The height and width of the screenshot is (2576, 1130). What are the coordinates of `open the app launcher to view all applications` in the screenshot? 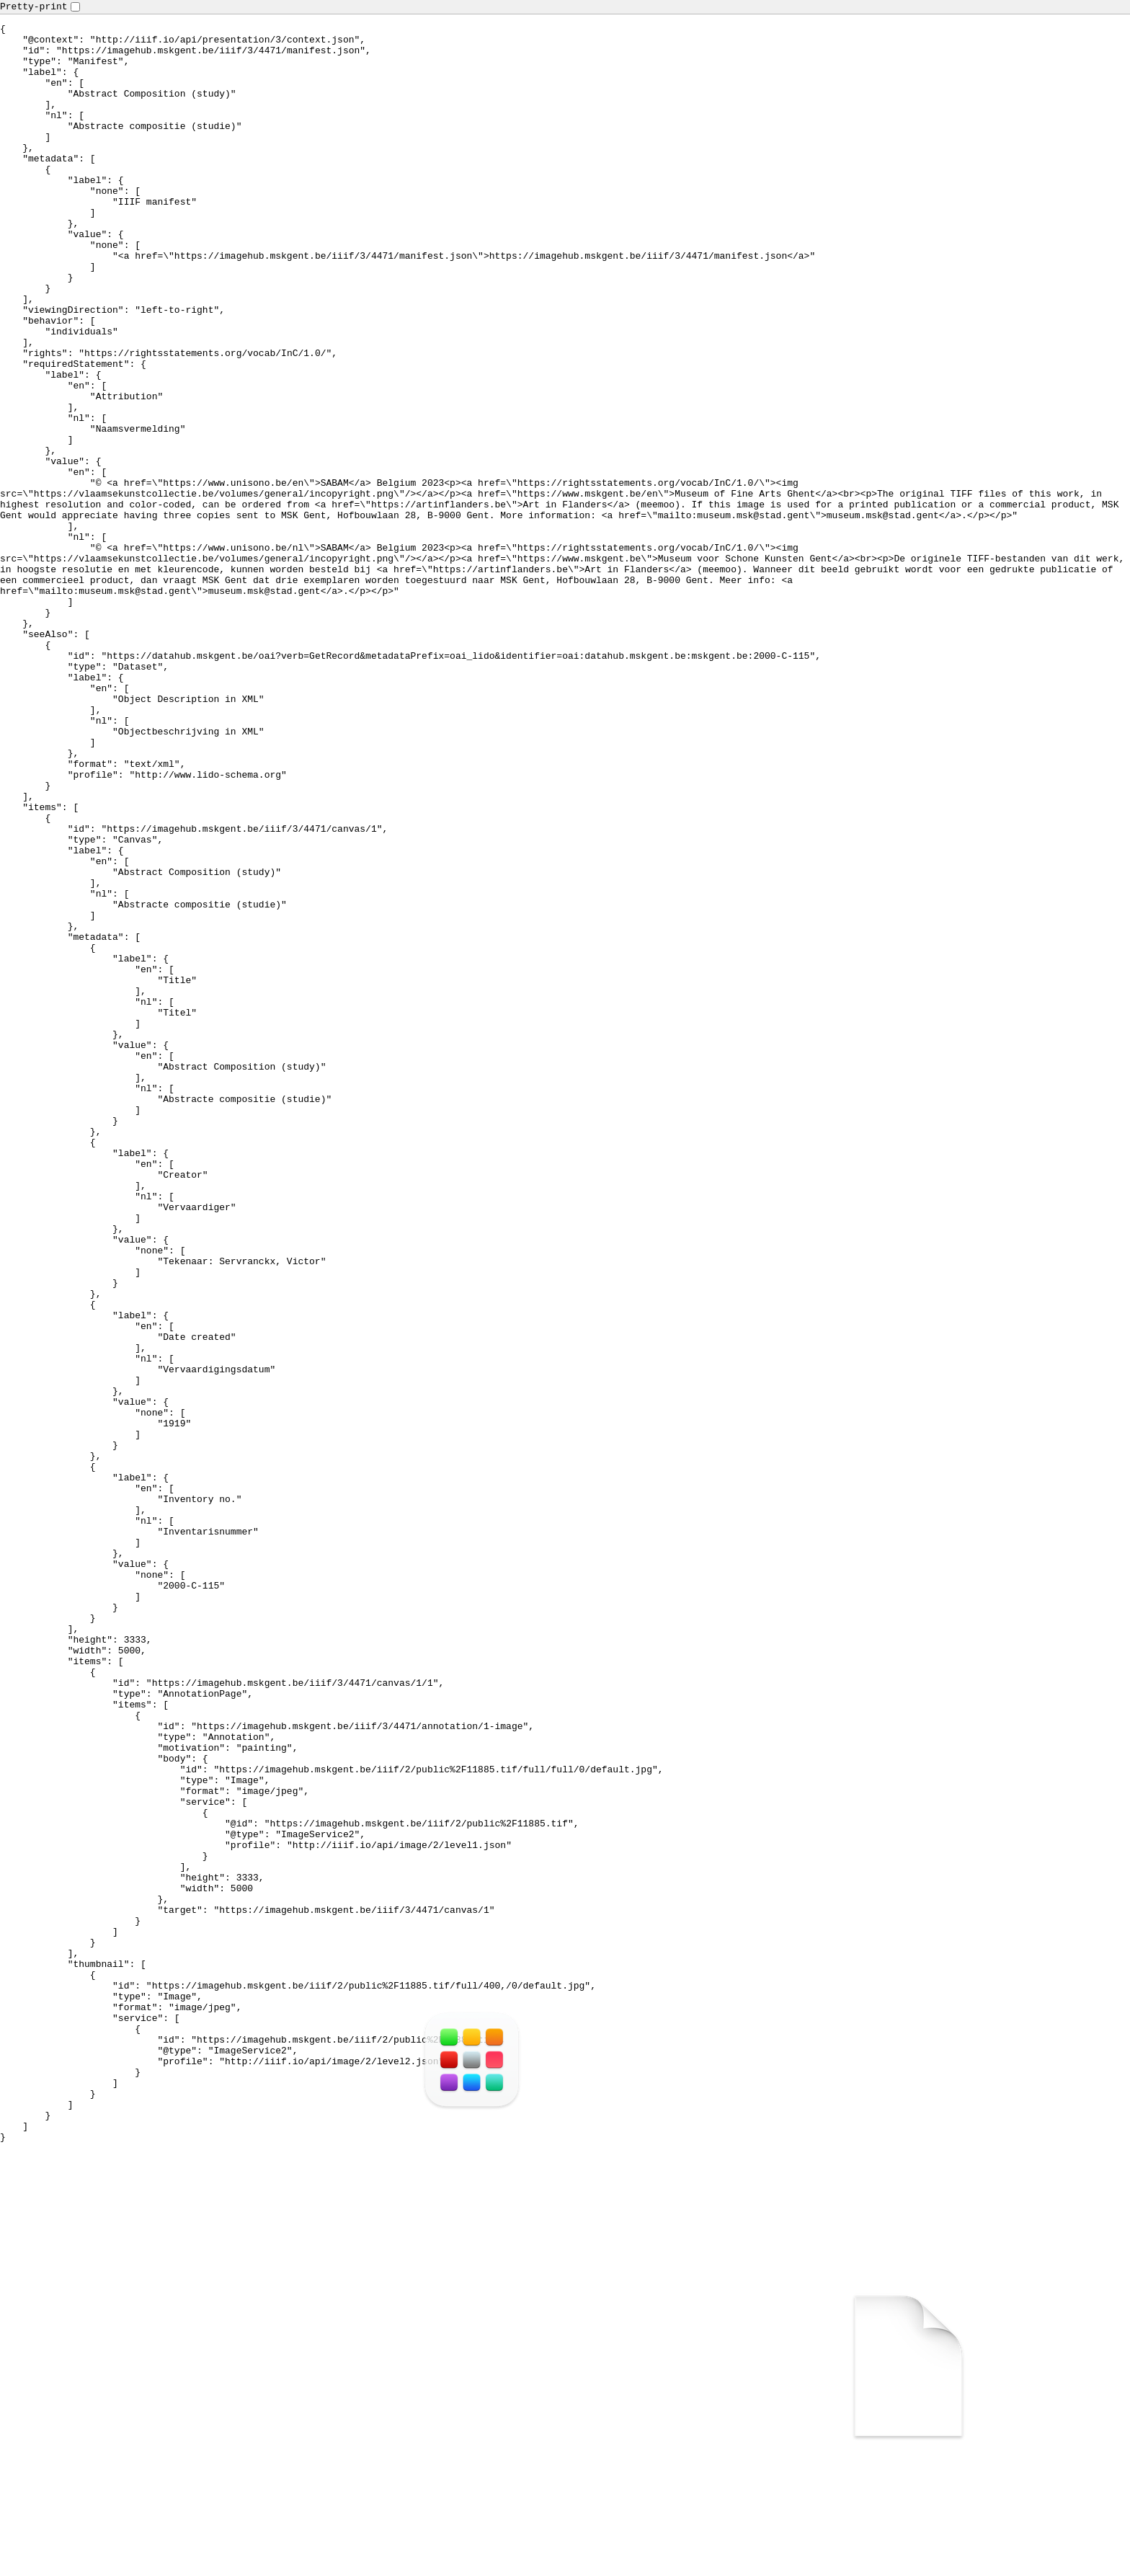 It's located at (471, 2059).